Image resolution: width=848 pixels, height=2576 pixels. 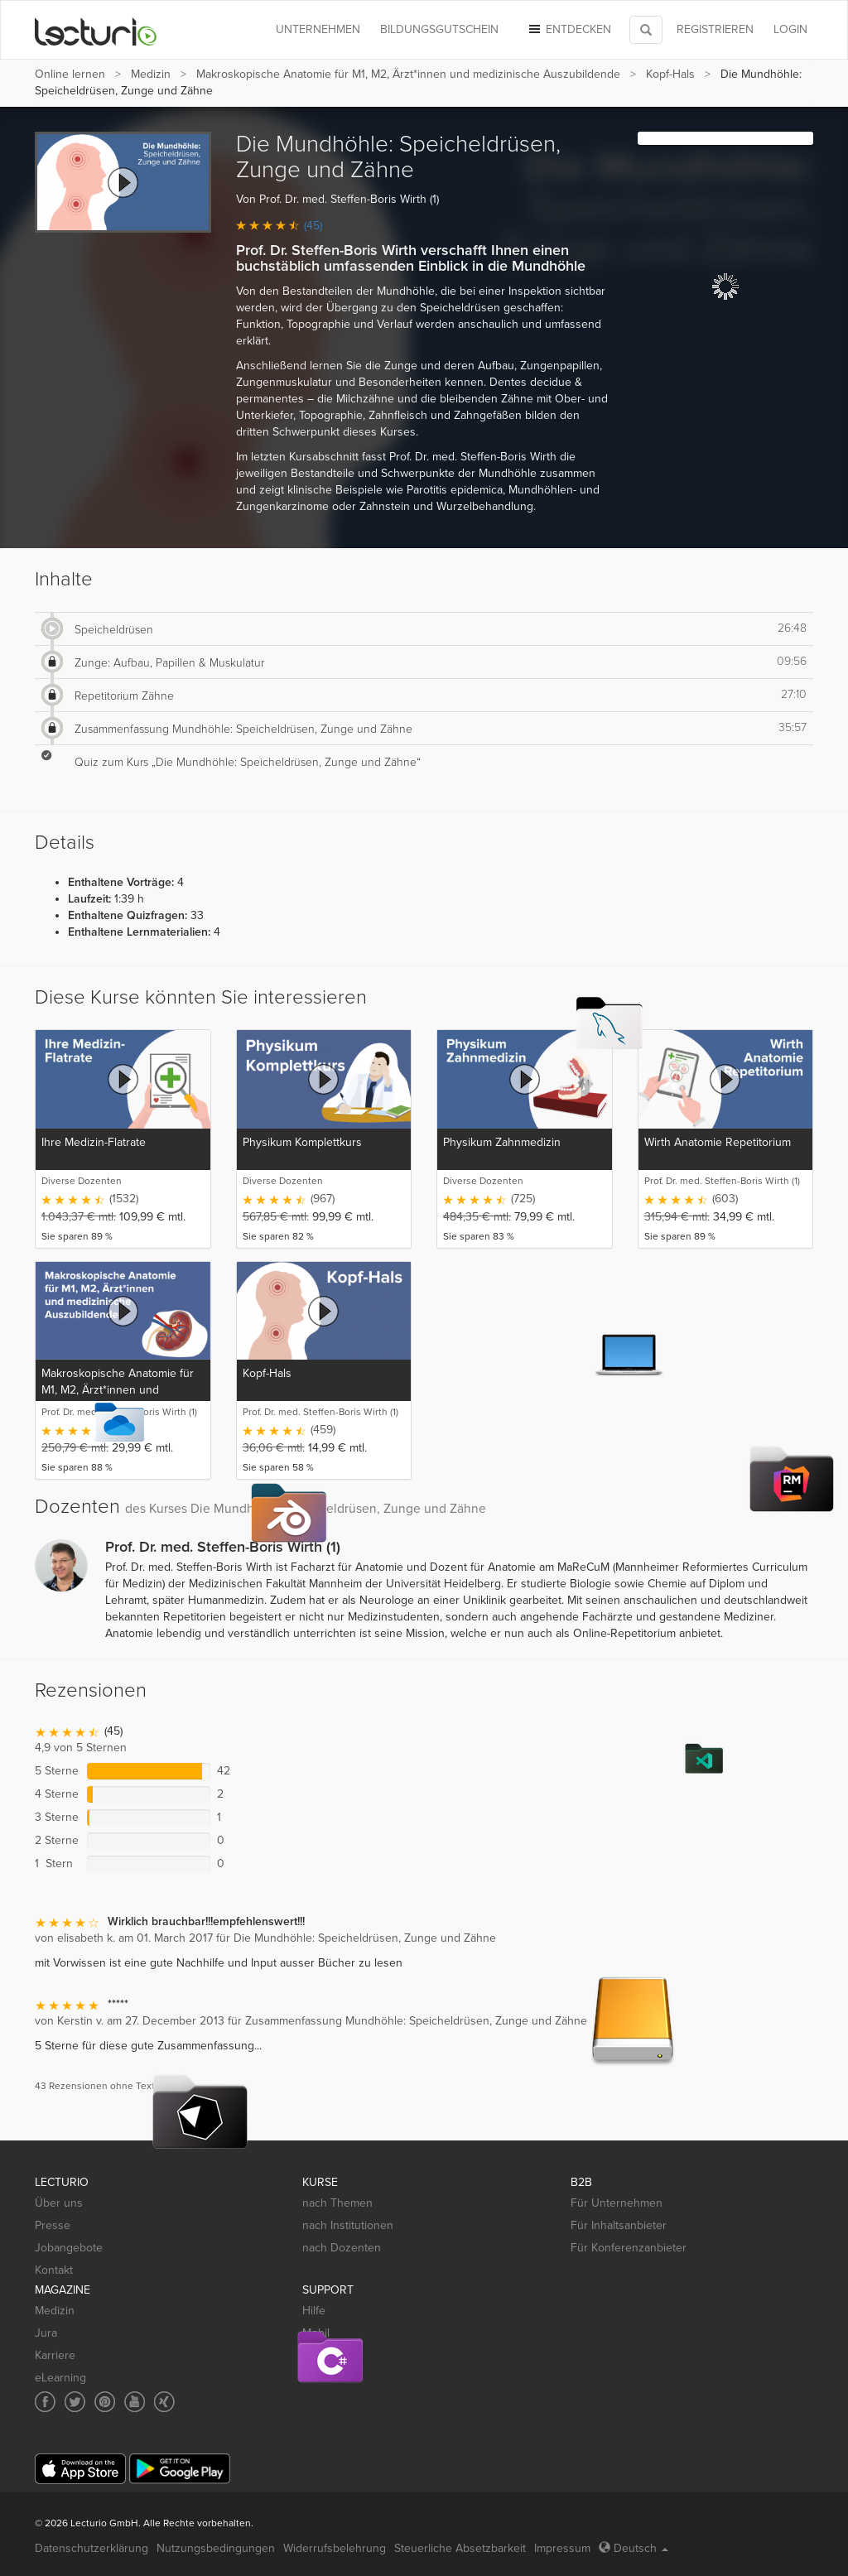 What do you see at coordinates (288, 1514) in the screenshot?
I see `open folder containing Blender project files` at bounding box center [288, 1514].